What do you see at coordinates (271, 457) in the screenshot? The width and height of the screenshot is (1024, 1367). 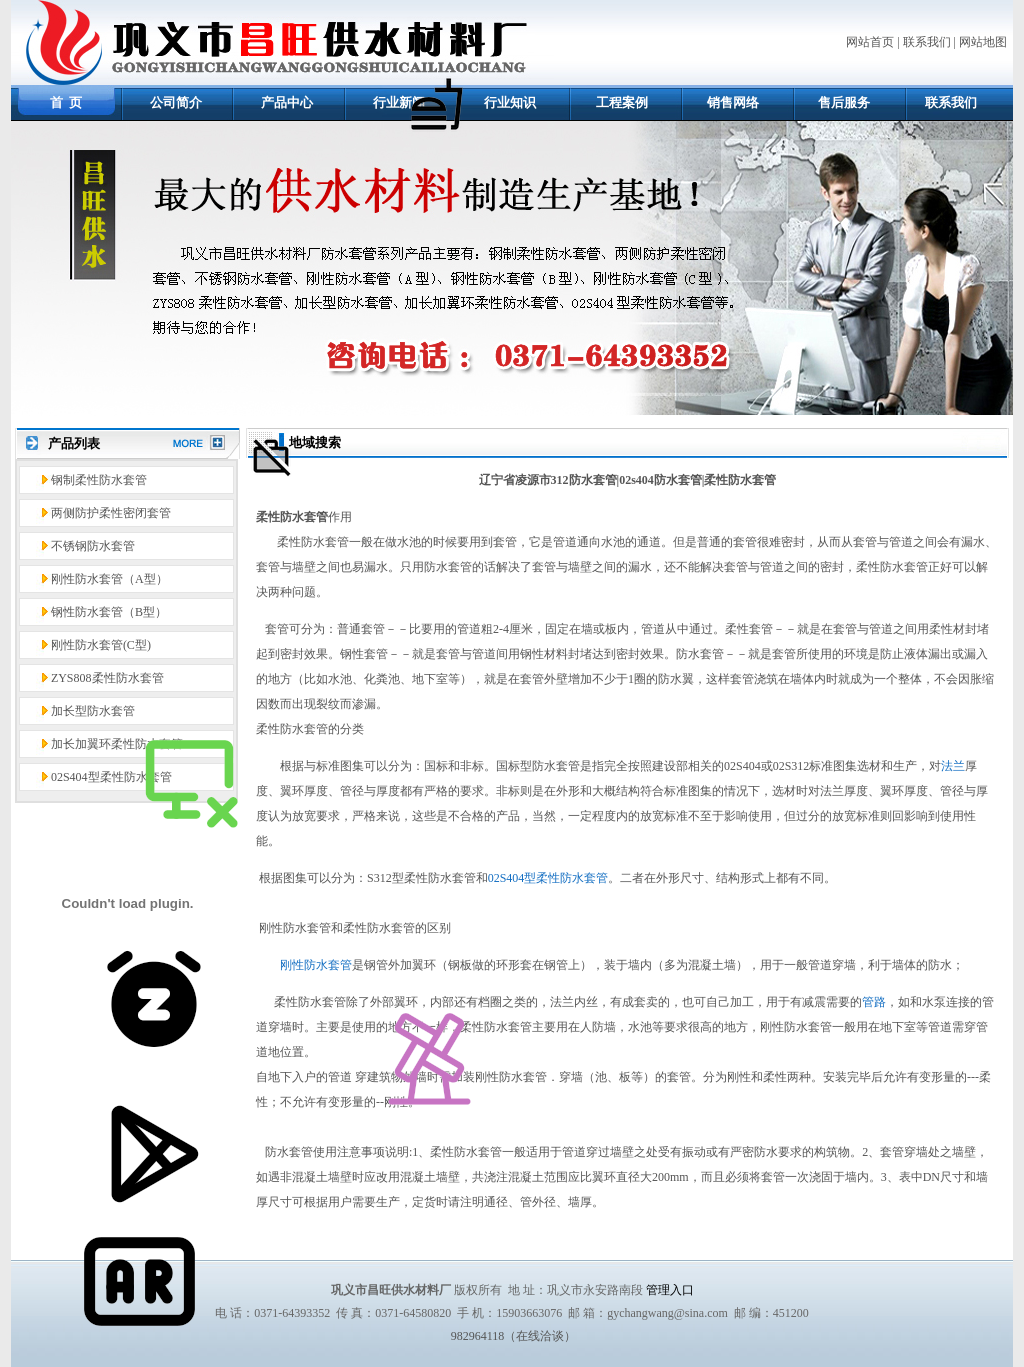 I see `work mode disabled or turned off` at bounding box center [271, 457].